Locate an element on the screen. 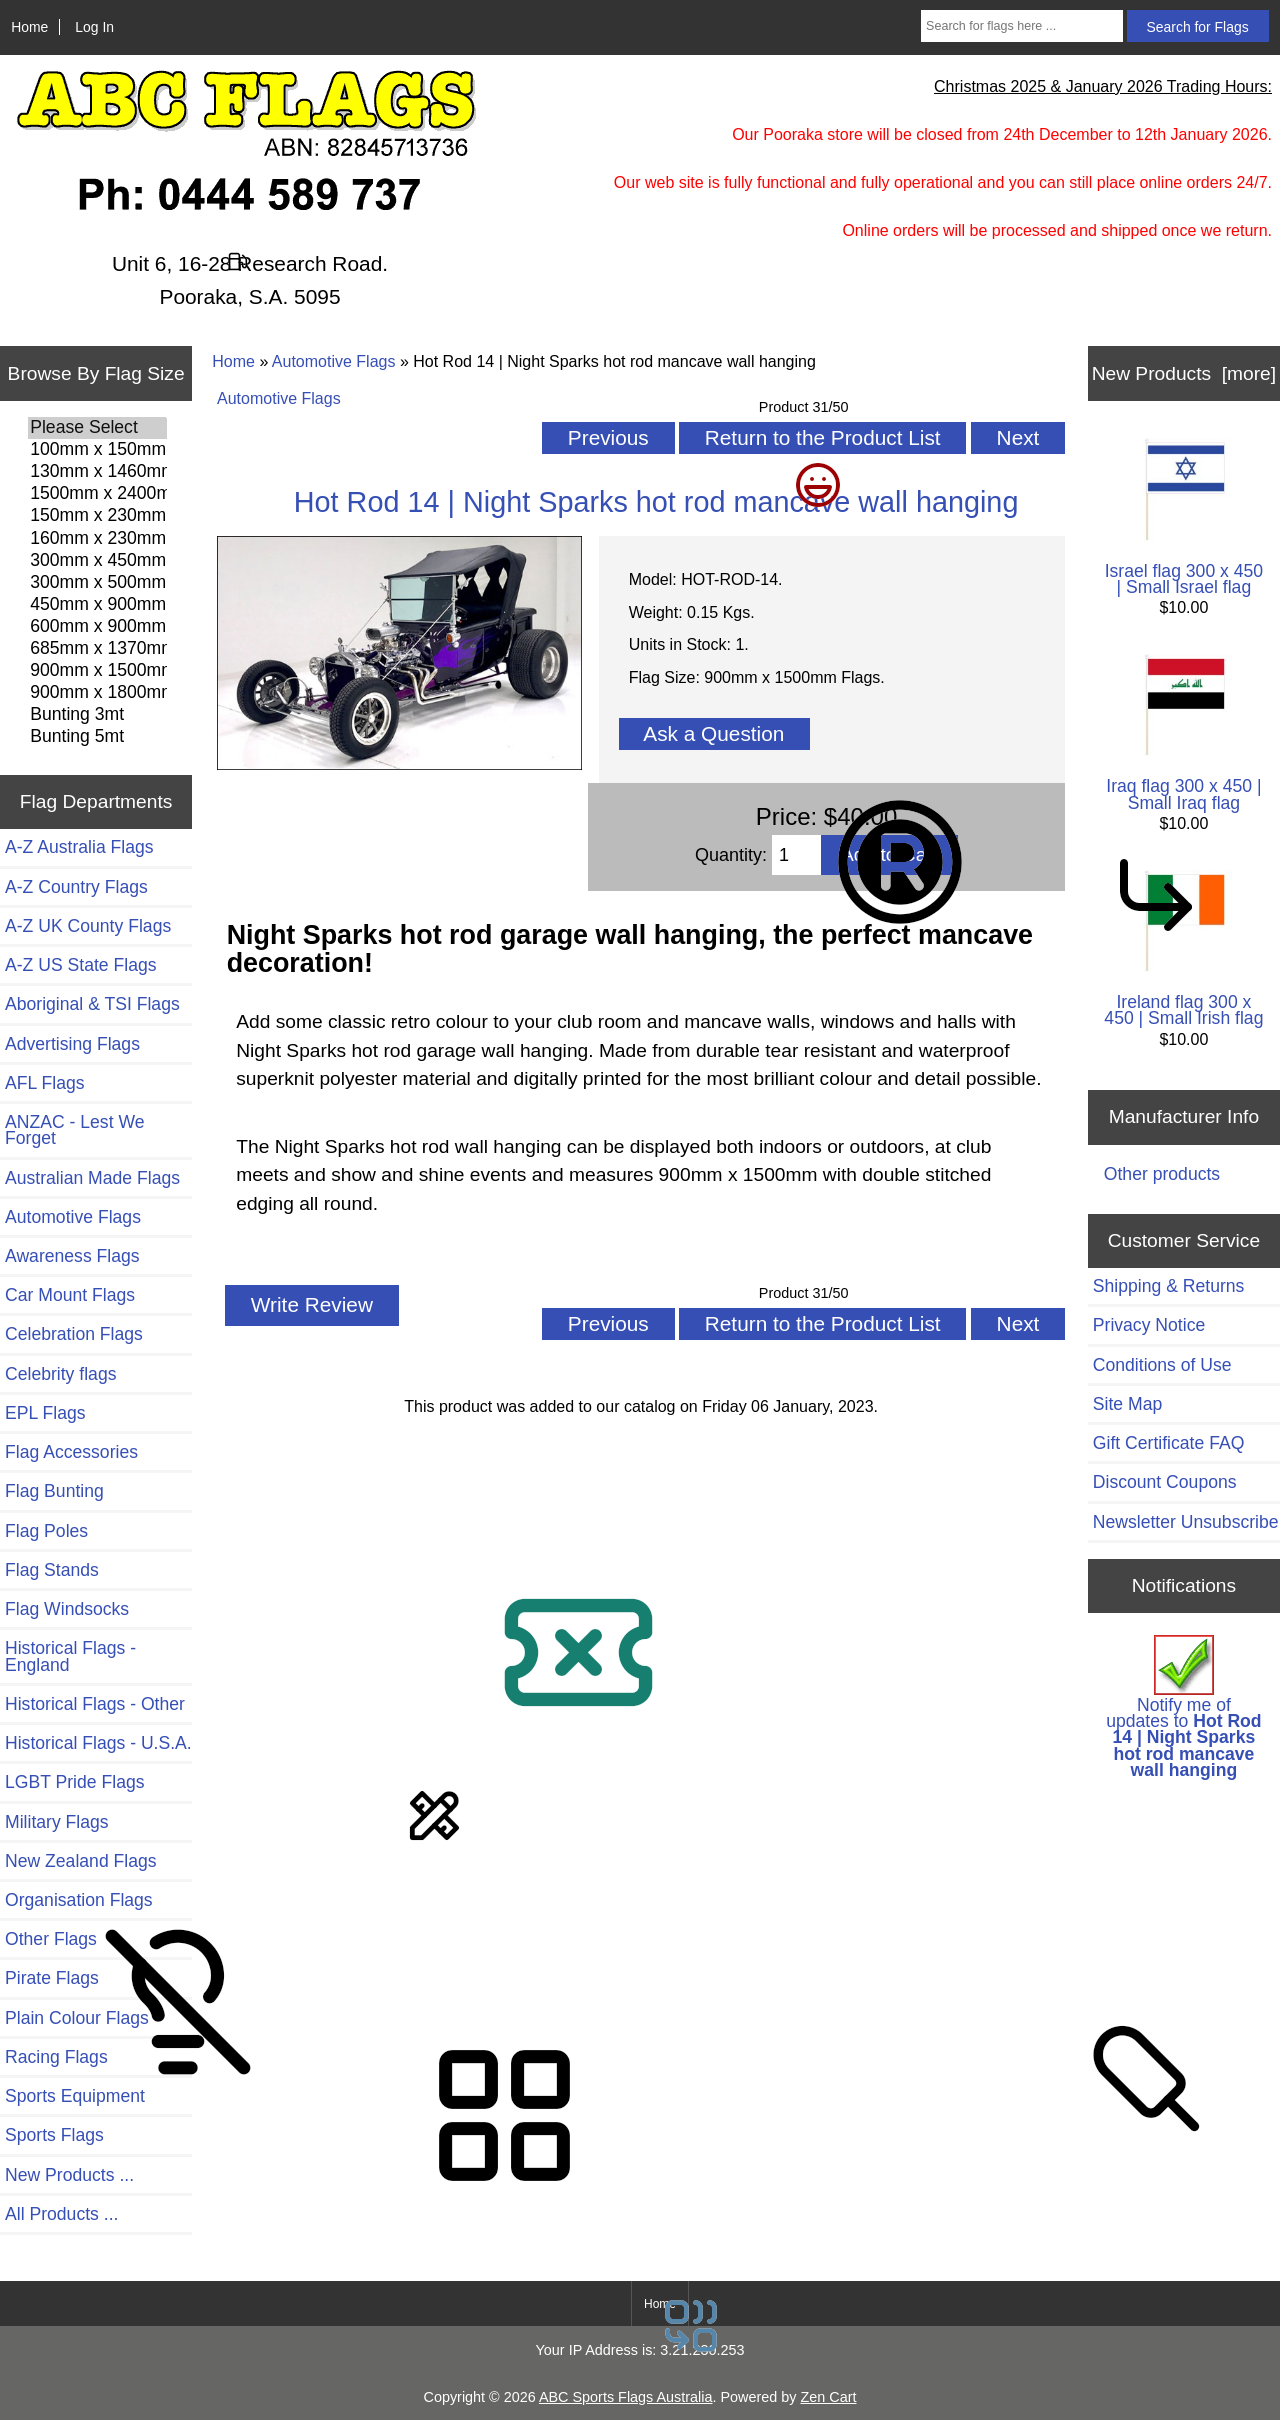 The height and width of the screenshot is (2420, 1280). cancel or remove a ticket is located at coordinates (578, 1652).